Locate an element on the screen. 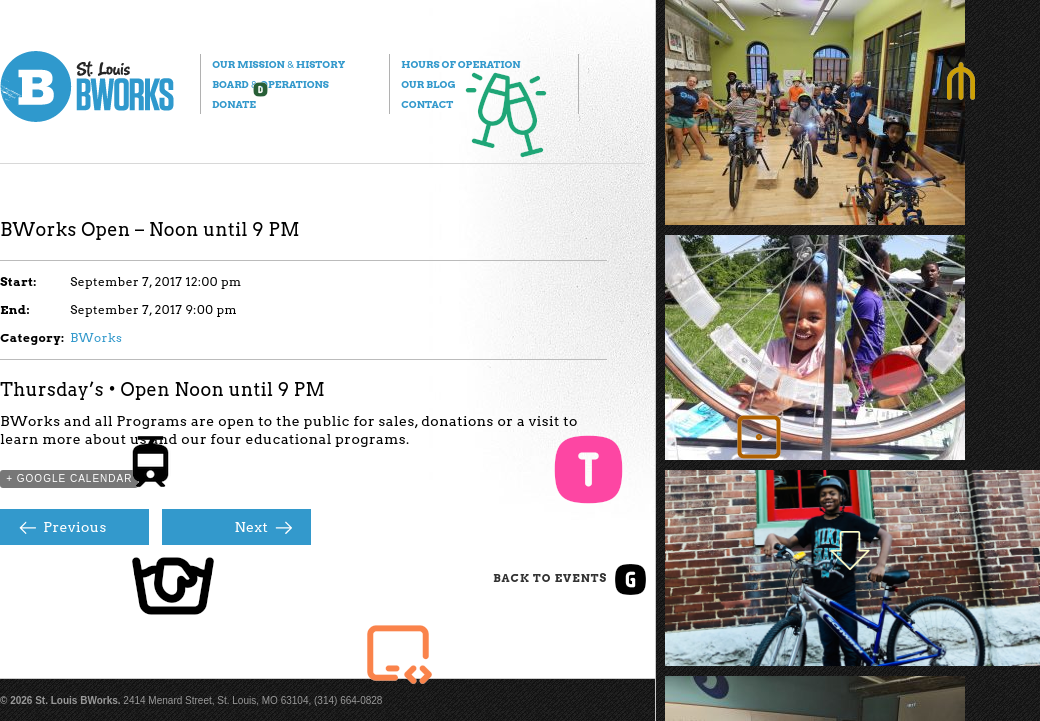 This screenshot has height=721, width=1040. view tram or light rail transit options is located at coordinates (150, 461).